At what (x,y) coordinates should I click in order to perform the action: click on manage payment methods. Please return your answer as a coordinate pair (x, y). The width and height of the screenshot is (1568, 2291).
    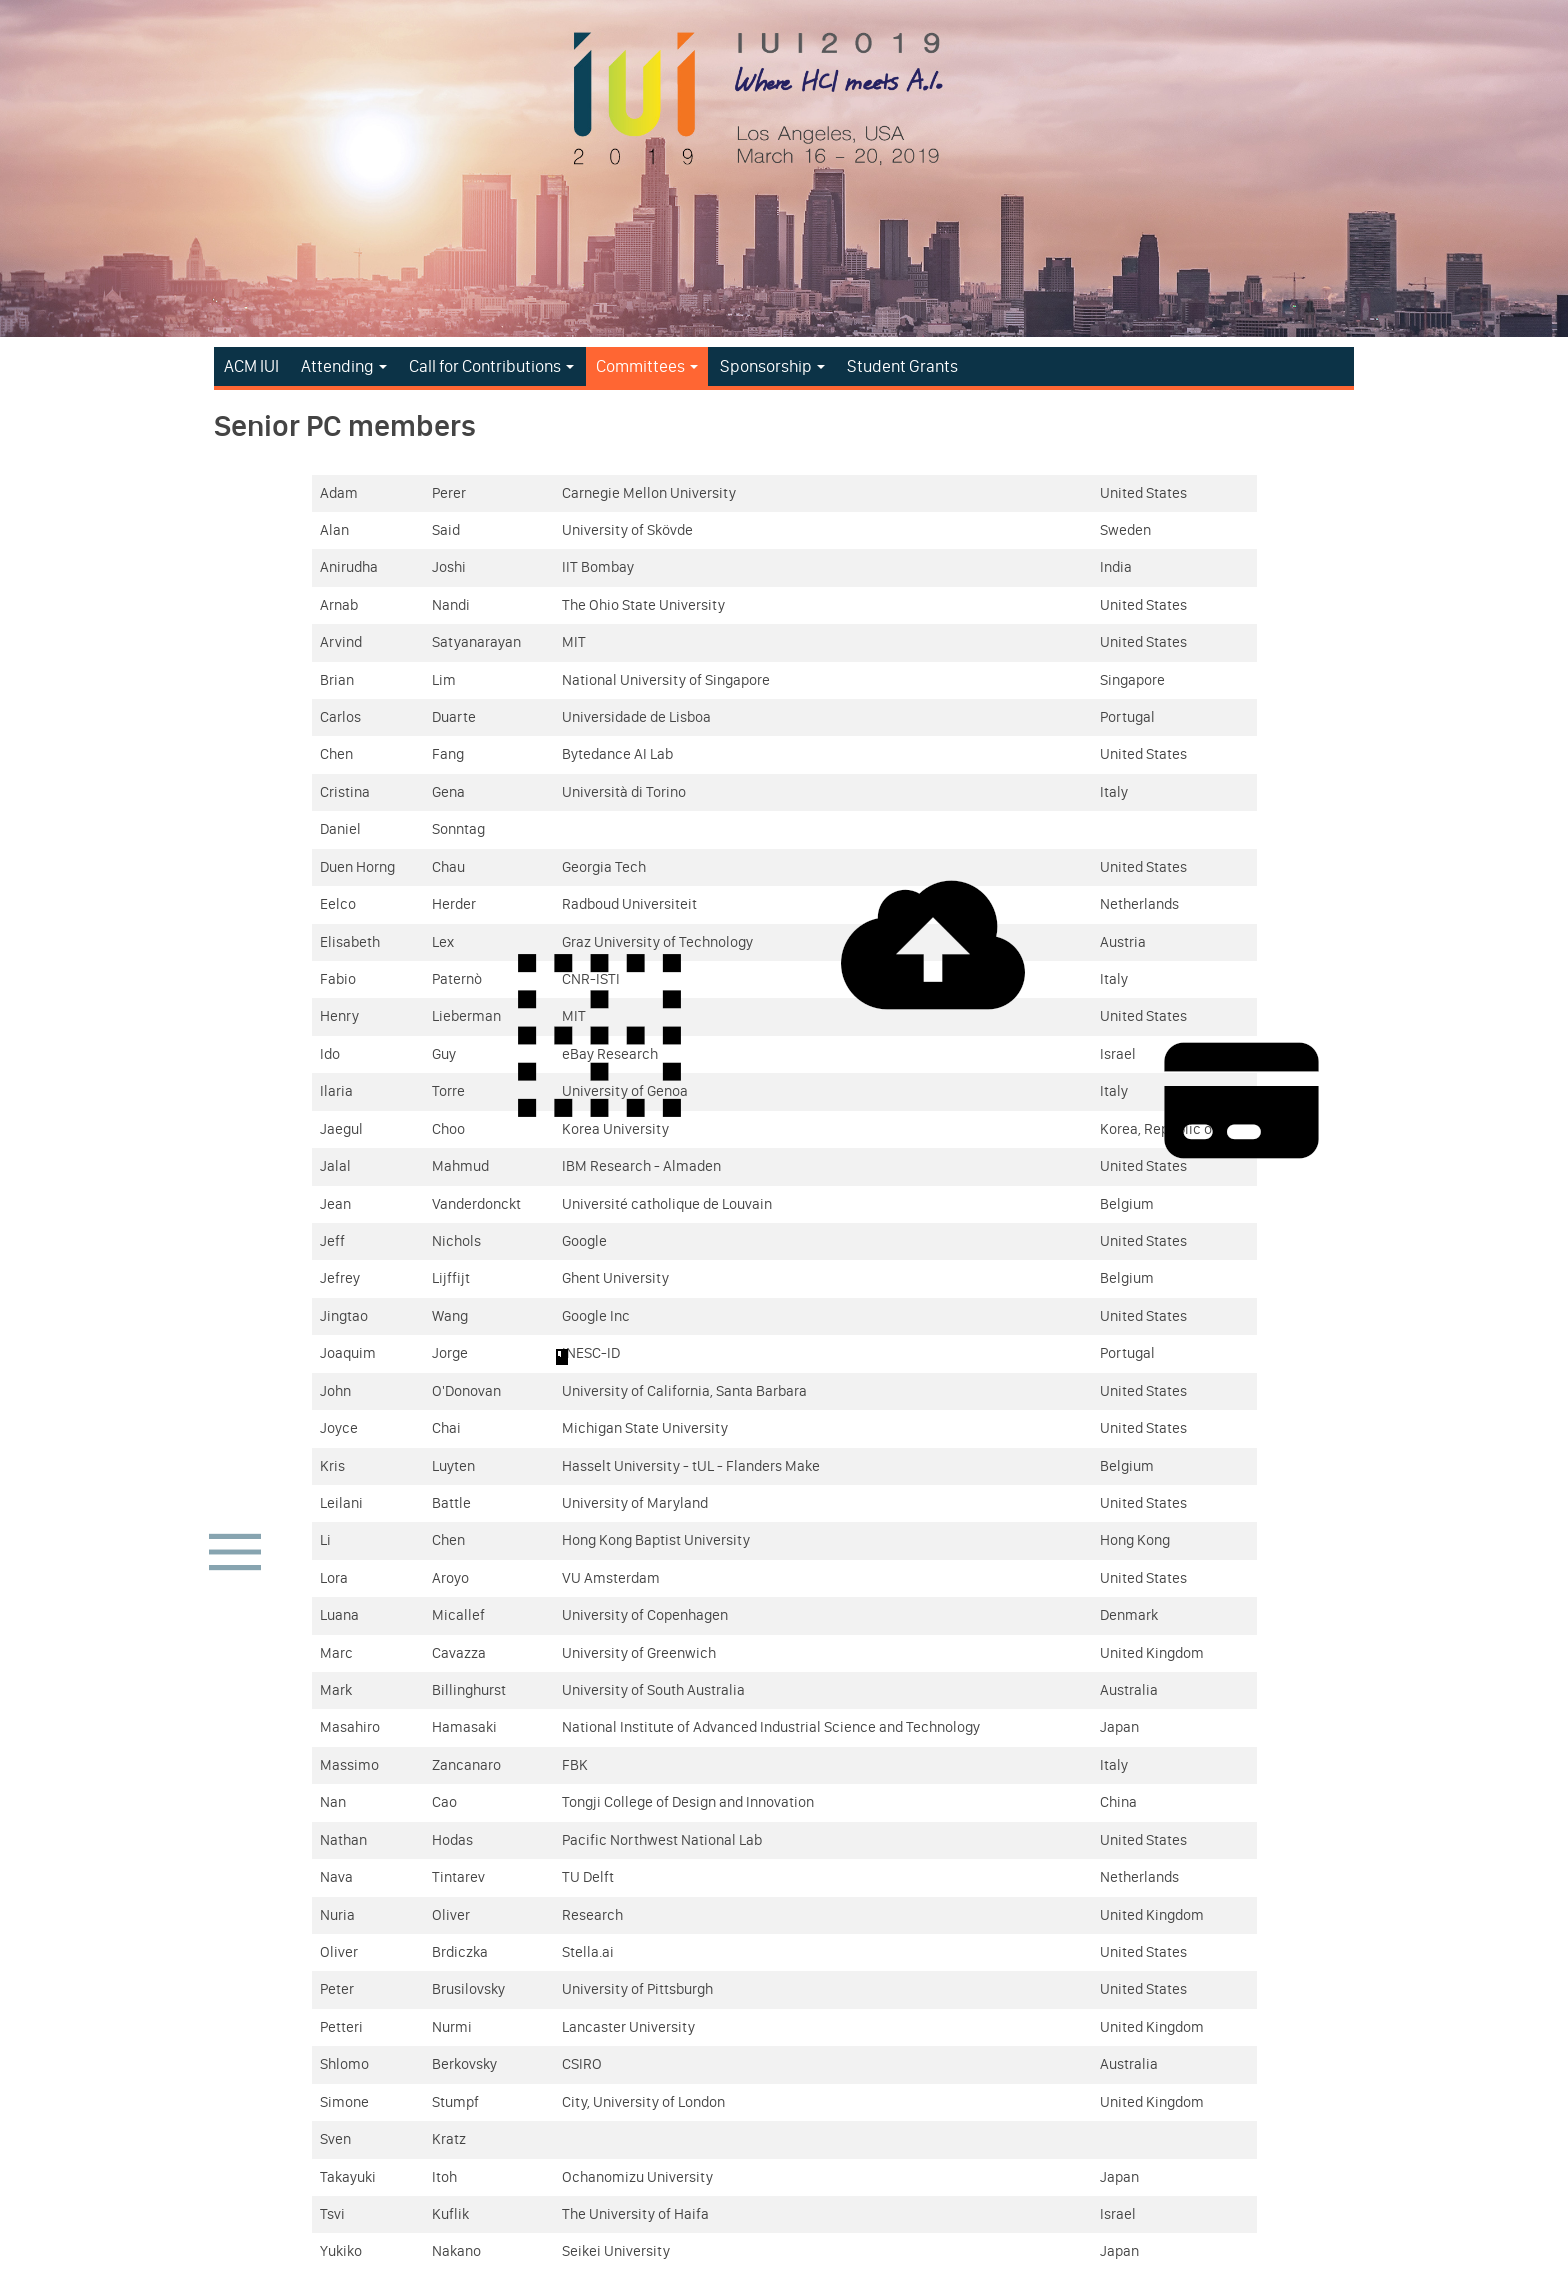
    Looking at the image, I should click on (1241, 1100).